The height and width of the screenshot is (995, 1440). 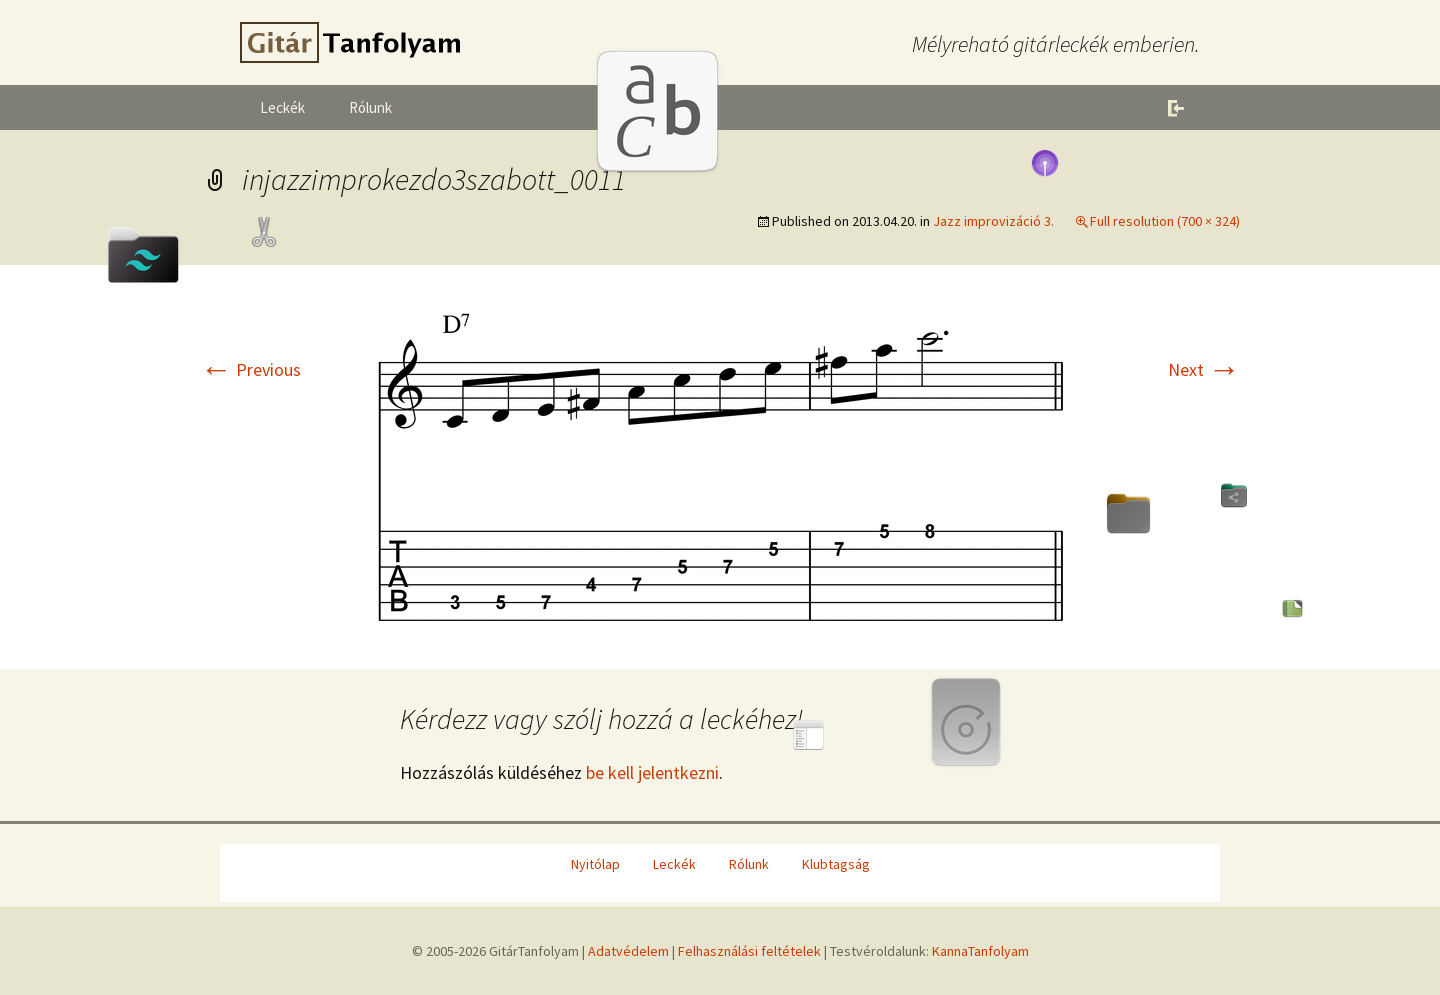 I want to click on cut selected content to clipboard, so click(x=264, y=232).